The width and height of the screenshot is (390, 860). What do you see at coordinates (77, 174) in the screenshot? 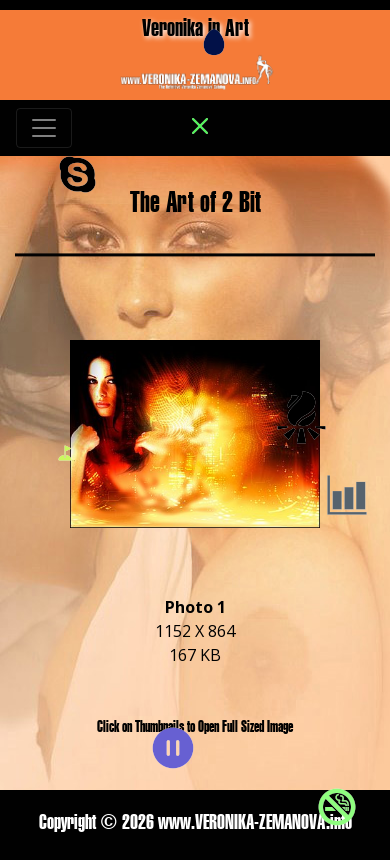
I see `open Skype app` at bounding box center [77, 174].